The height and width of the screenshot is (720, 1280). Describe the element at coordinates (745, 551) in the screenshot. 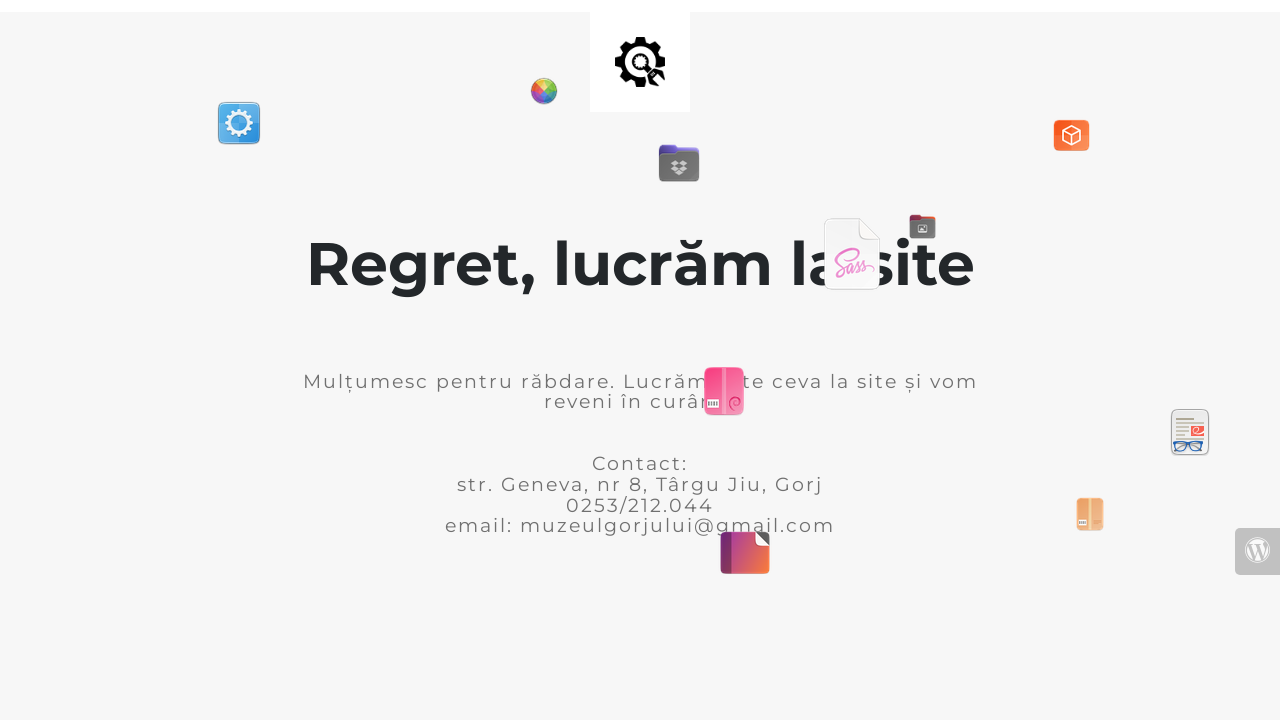

I see `customize desktop theme settings` at that location.